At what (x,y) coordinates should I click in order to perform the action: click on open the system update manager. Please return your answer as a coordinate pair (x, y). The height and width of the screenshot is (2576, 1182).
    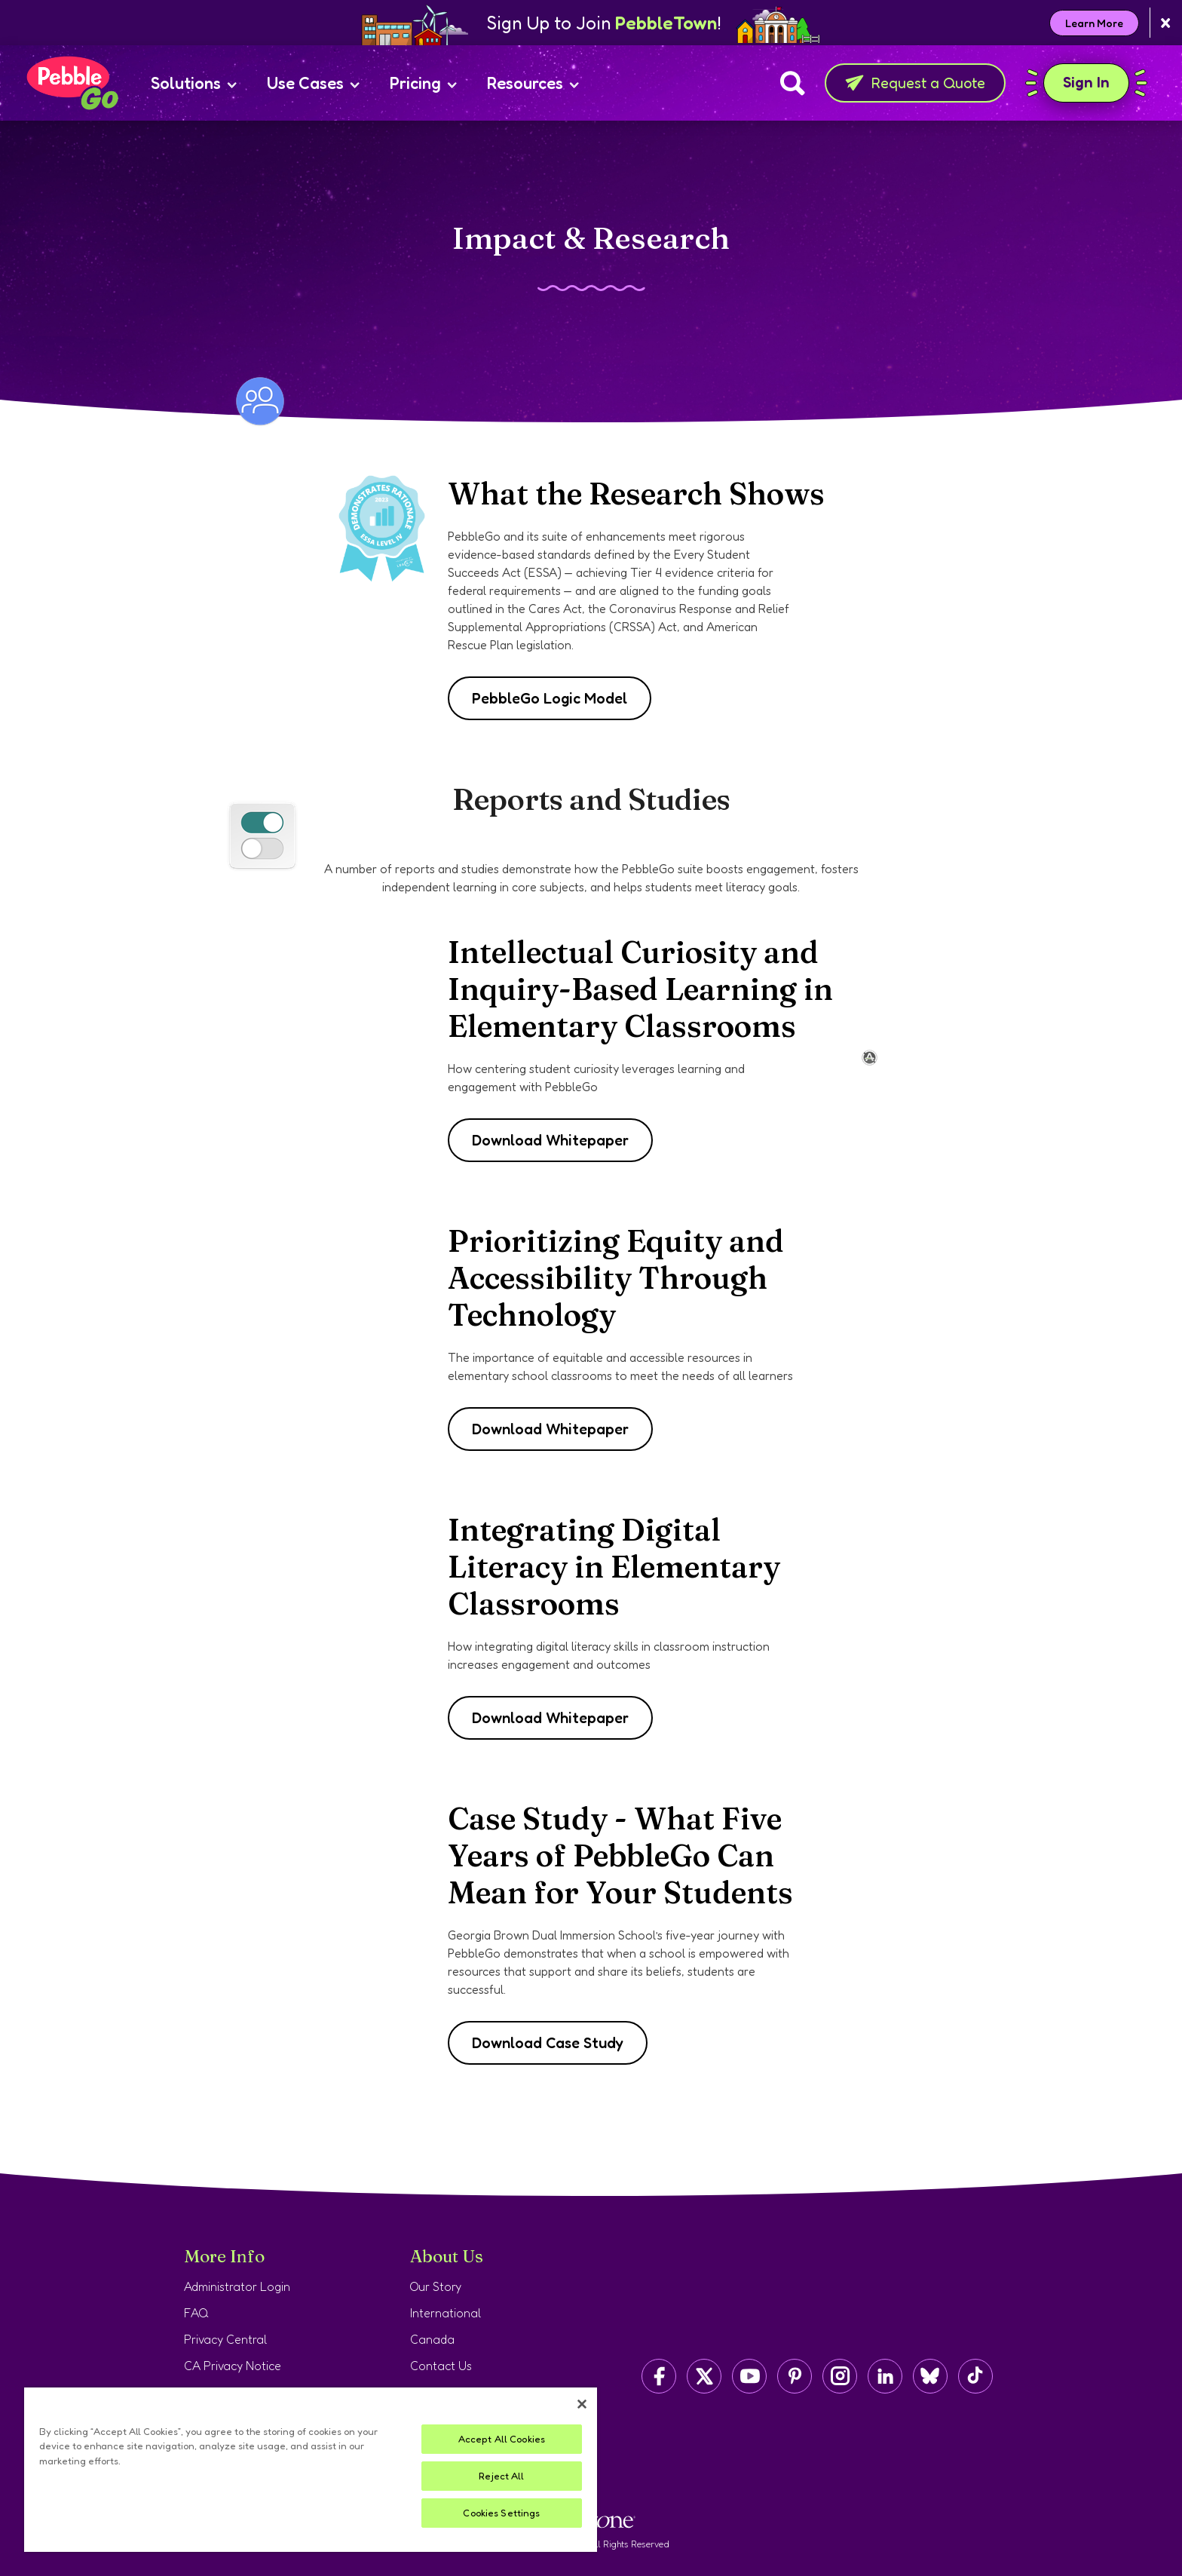
    Looking at the image, I should click on (869, 1057).